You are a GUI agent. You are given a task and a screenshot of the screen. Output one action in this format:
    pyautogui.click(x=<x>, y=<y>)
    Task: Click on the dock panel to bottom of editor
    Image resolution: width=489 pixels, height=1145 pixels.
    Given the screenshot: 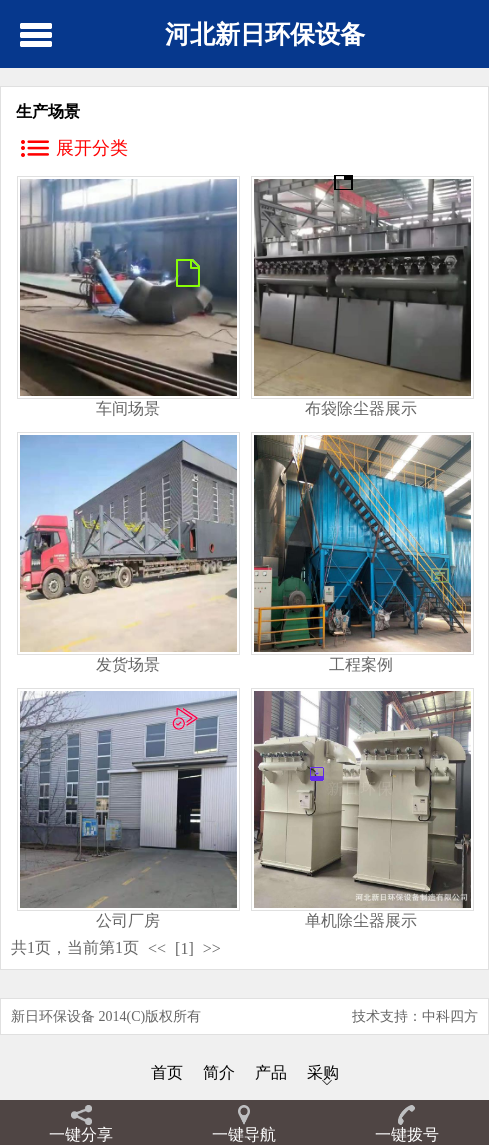 What is the action you would take?
    pyautogui.click(x=317, y=774)
    